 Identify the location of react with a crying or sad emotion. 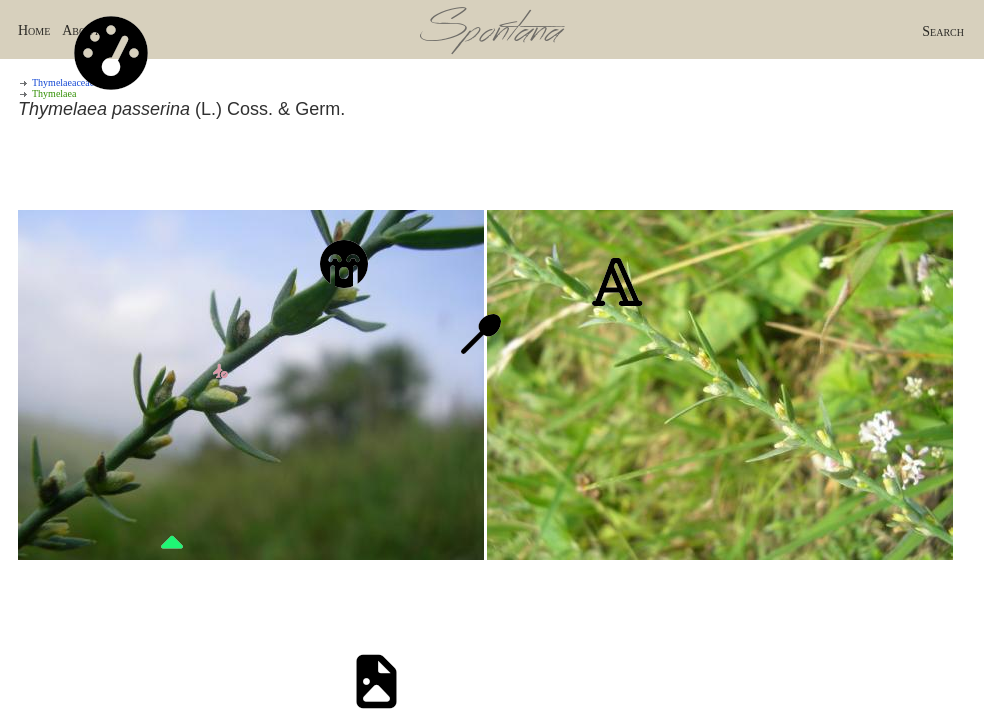
(344, 264).